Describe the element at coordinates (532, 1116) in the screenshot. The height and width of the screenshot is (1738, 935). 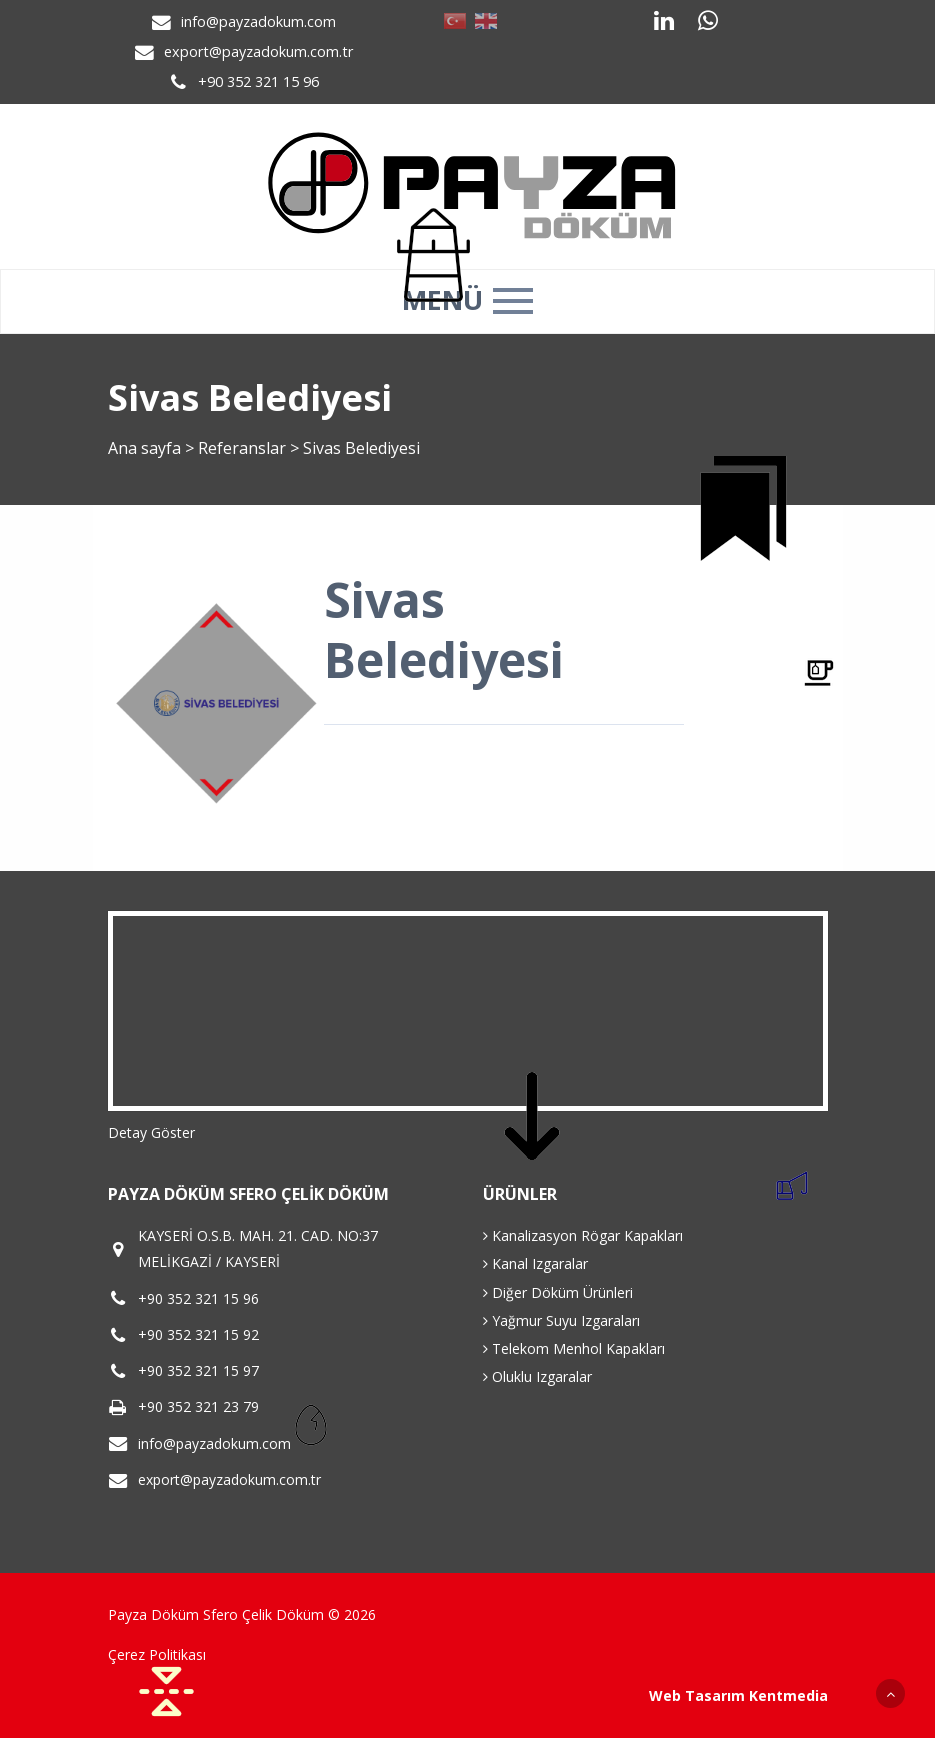
I see `scroll down or view more content below` at that location.